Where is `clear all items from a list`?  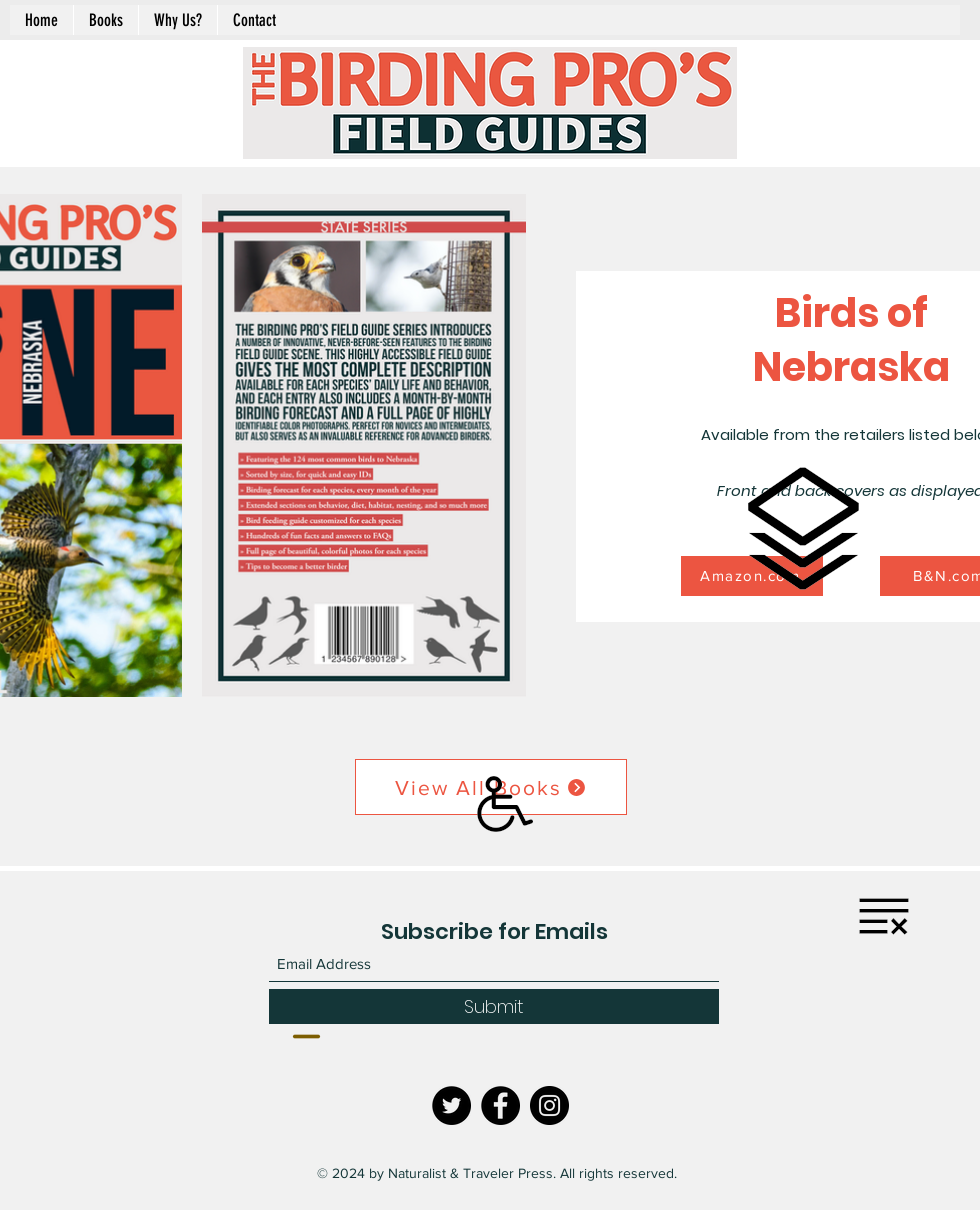
clear all items from a list is located at coordinates (884, 916).